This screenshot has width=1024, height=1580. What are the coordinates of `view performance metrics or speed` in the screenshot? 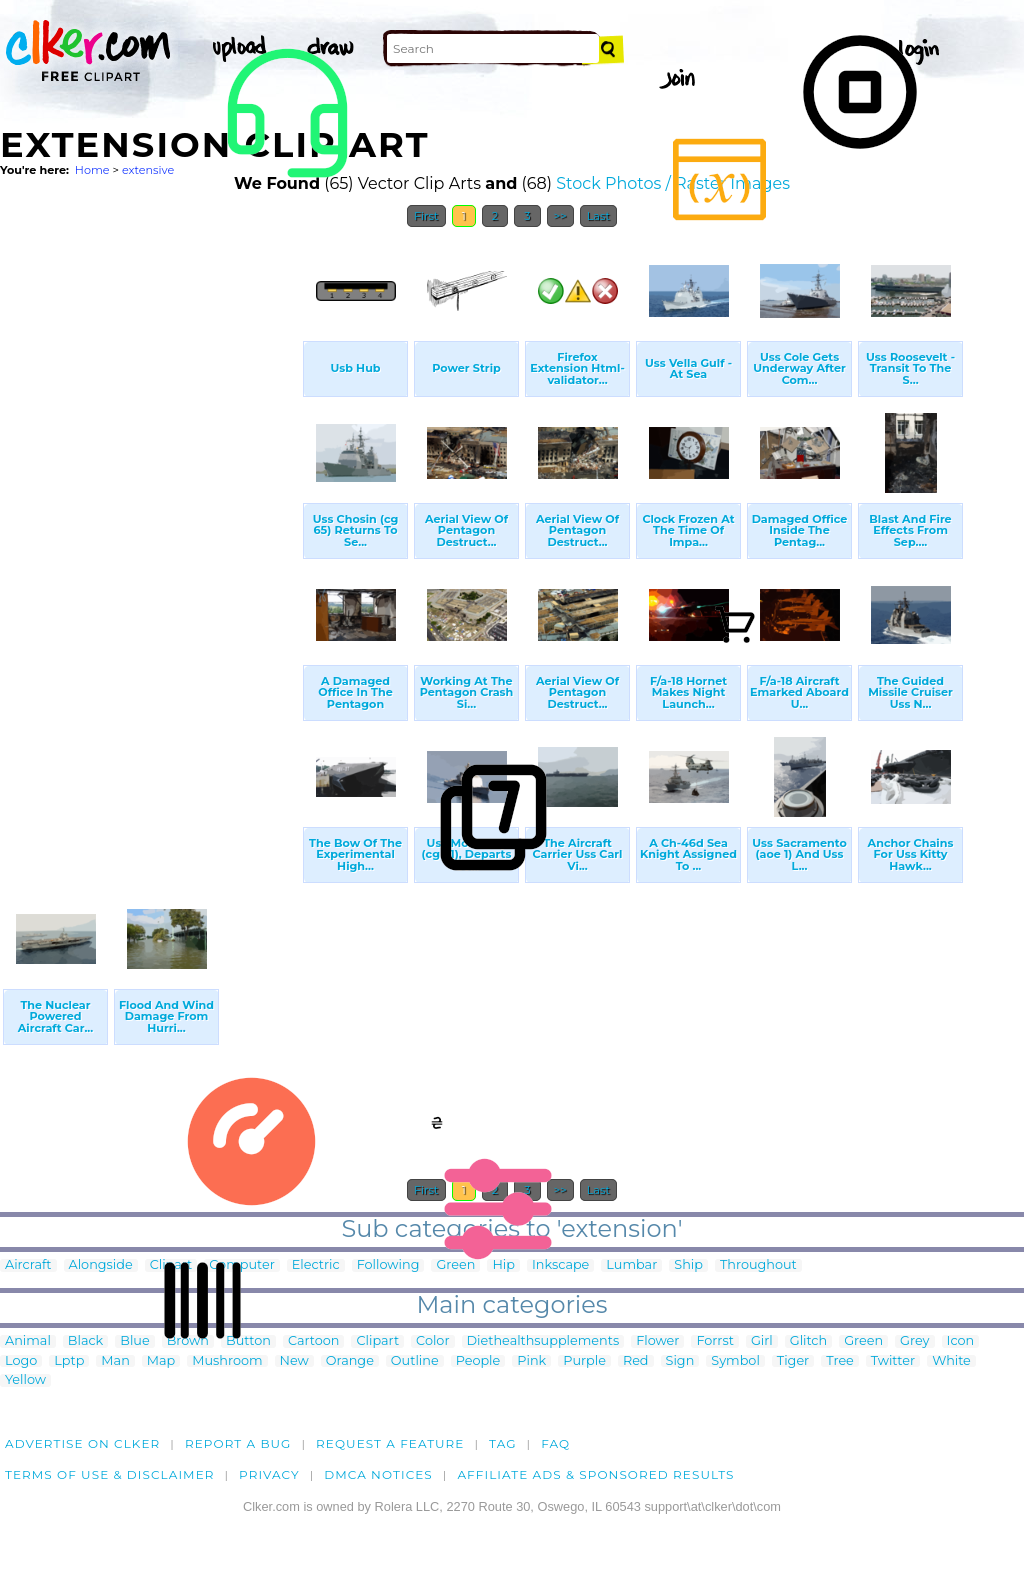 It's located at (251, 1141).